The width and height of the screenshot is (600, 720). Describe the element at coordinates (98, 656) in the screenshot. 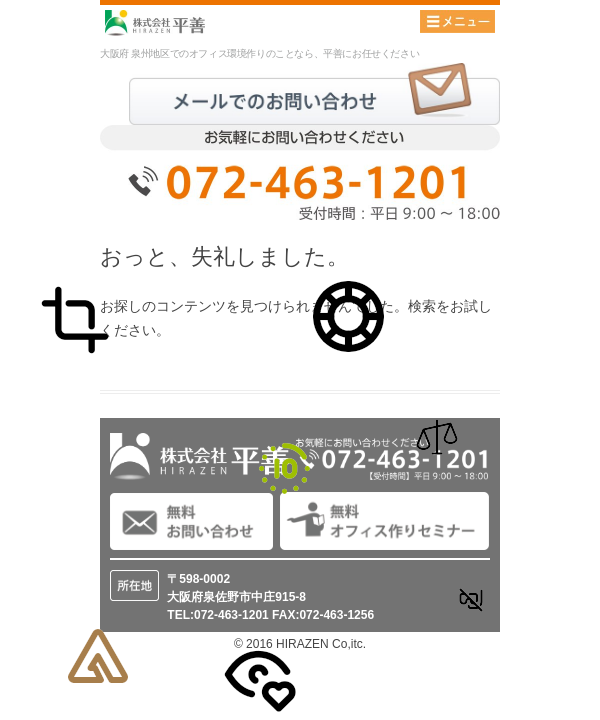

I see `Adobe brand logo` at that location.